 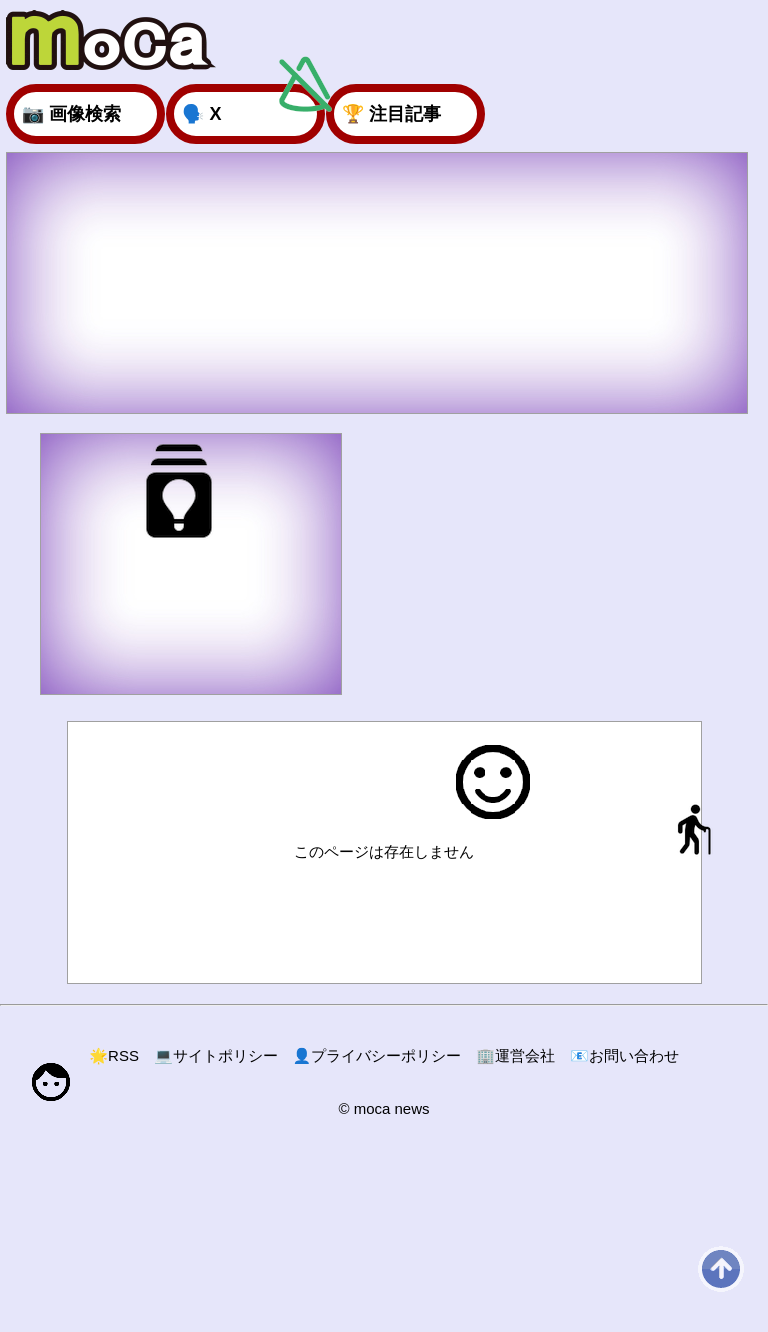 What do you see at coordinates (51, 1082) in the screenshot?
I see `access your profile or account settings` at bounding box center [51, 1082].